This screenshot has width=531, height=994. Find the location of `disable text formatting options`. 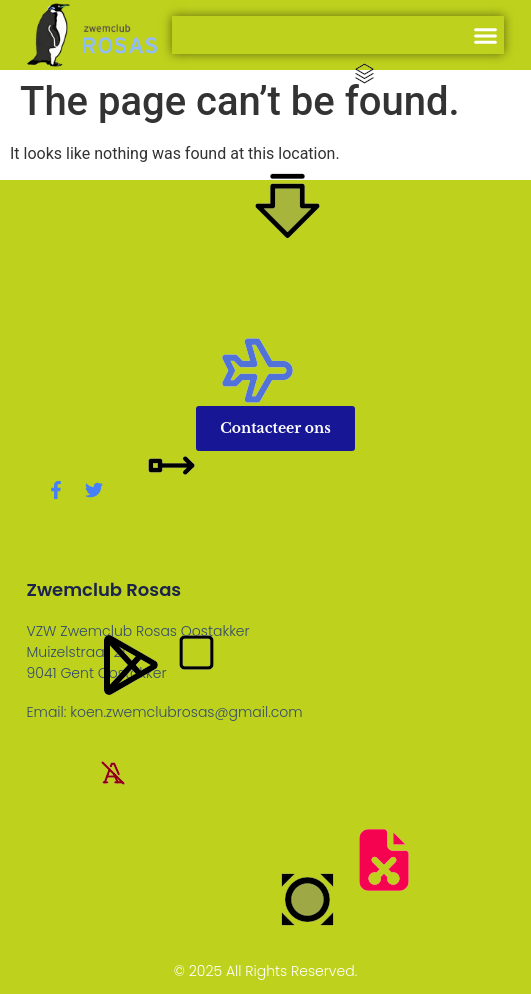

disable text formatting options is located at coordinates (113, 773).